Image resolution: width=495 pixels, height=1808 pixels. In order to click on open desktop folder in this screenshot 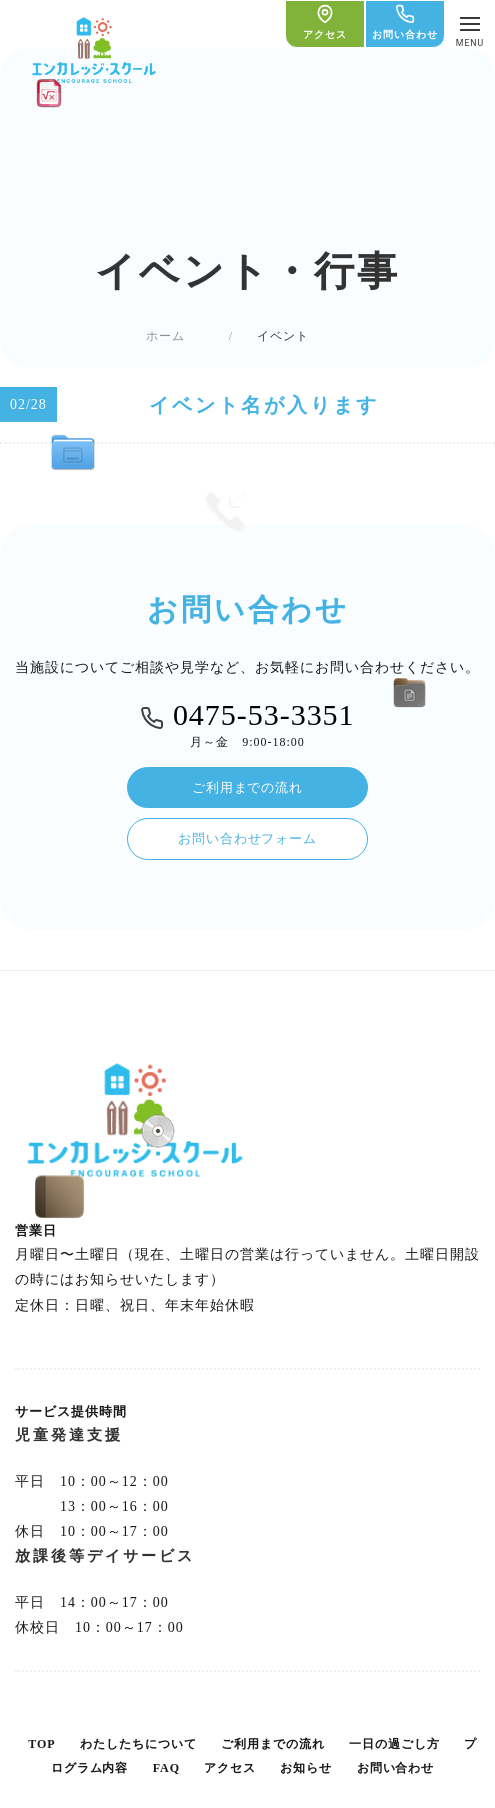, I will do `click(73, 452)`.